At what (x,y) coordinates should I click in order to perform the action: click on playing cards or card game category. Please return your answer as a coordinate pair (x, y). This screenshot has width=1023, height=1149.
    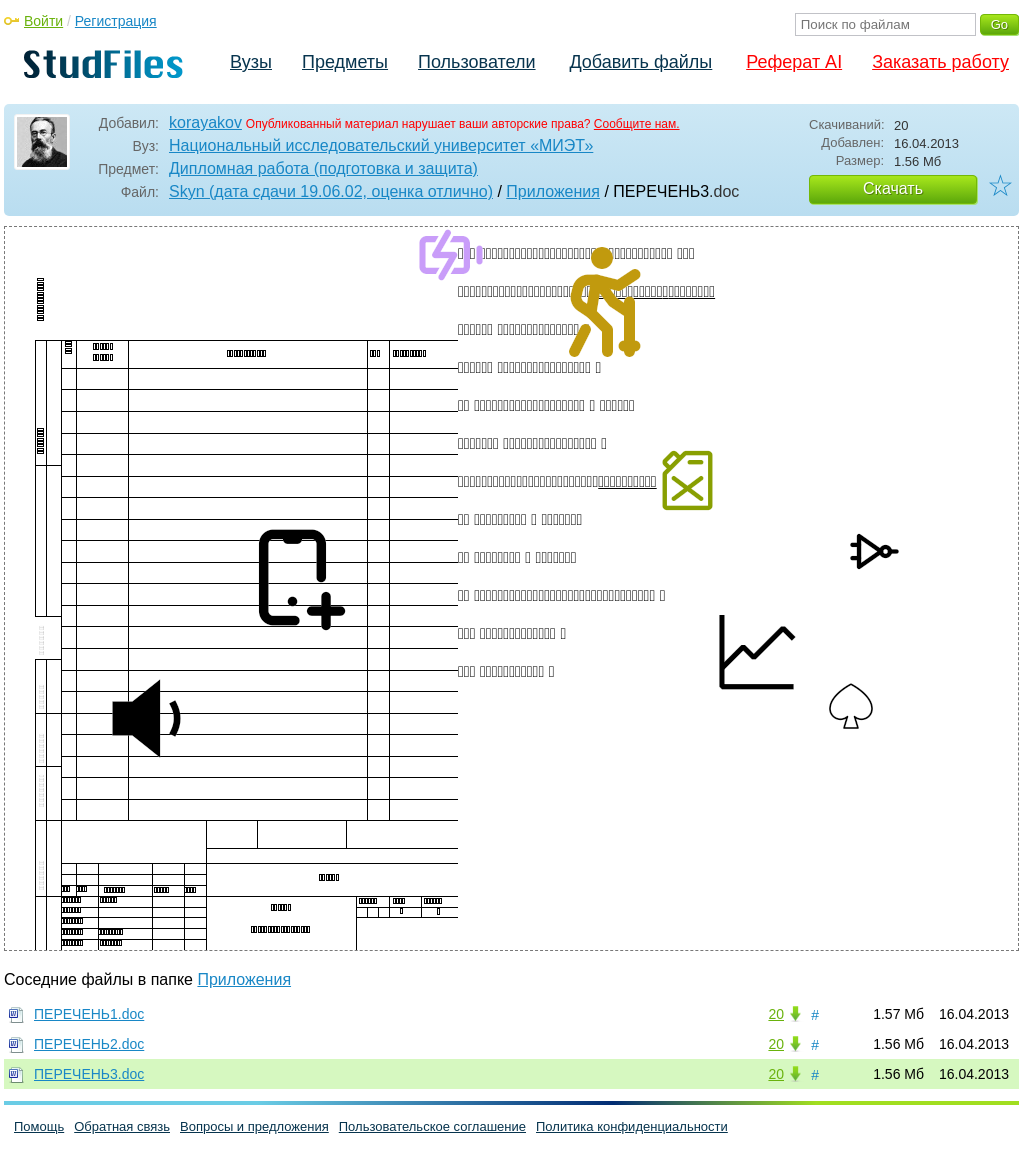
    Looking at the image, I should click on (851, 707).